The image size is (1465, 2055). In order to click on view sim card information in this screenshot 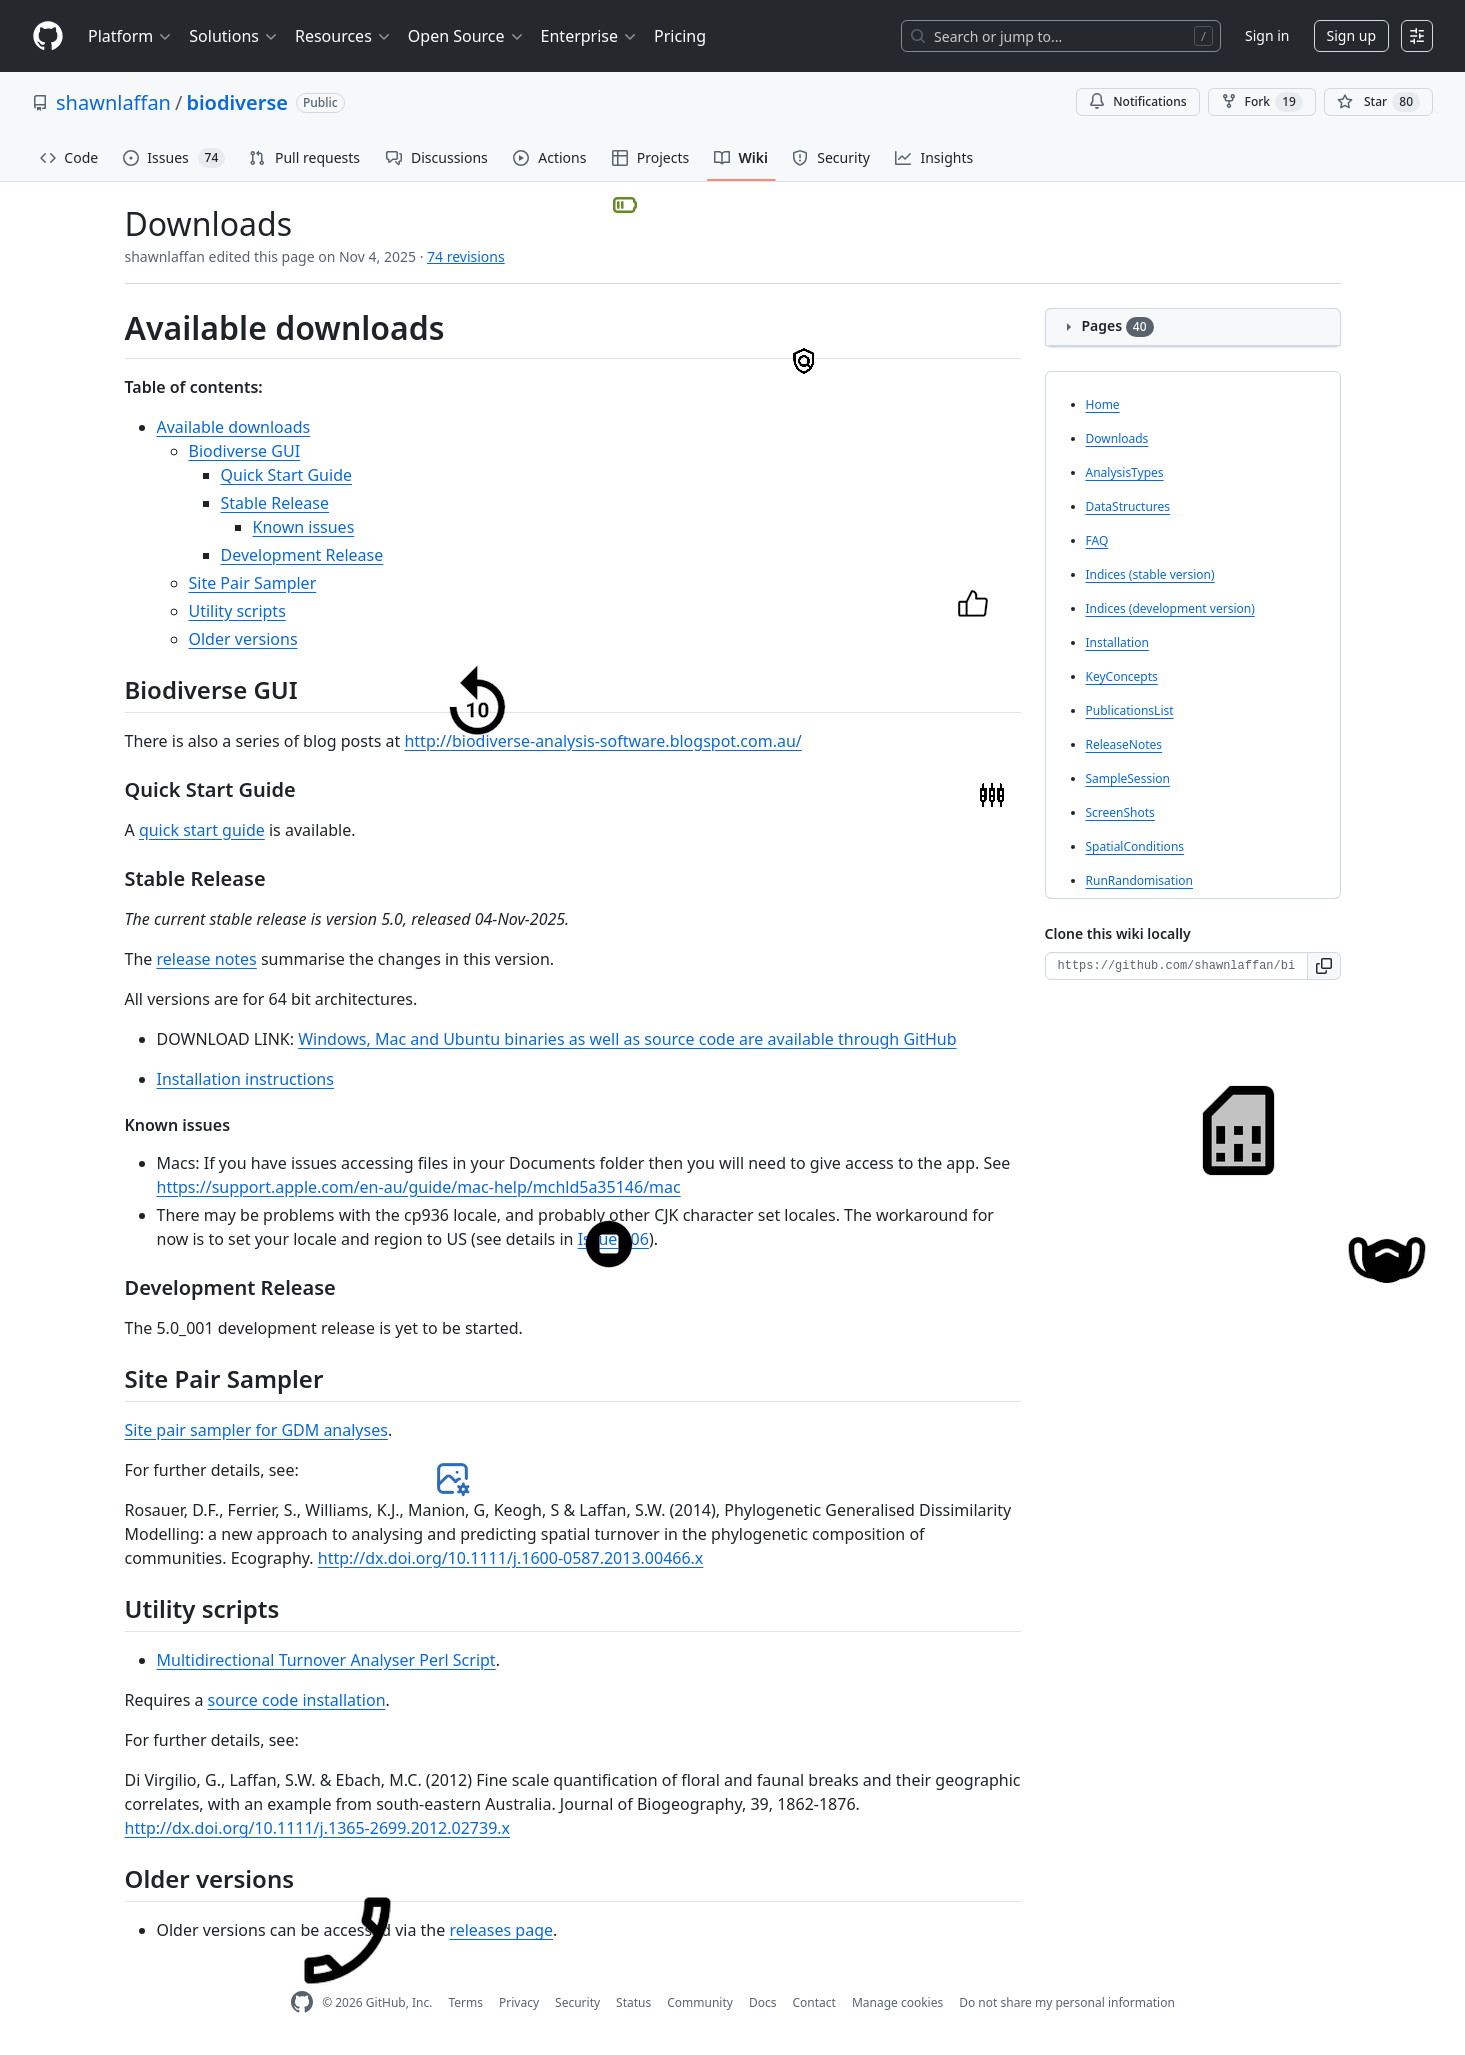, I will do `click(1238, 1130)`.